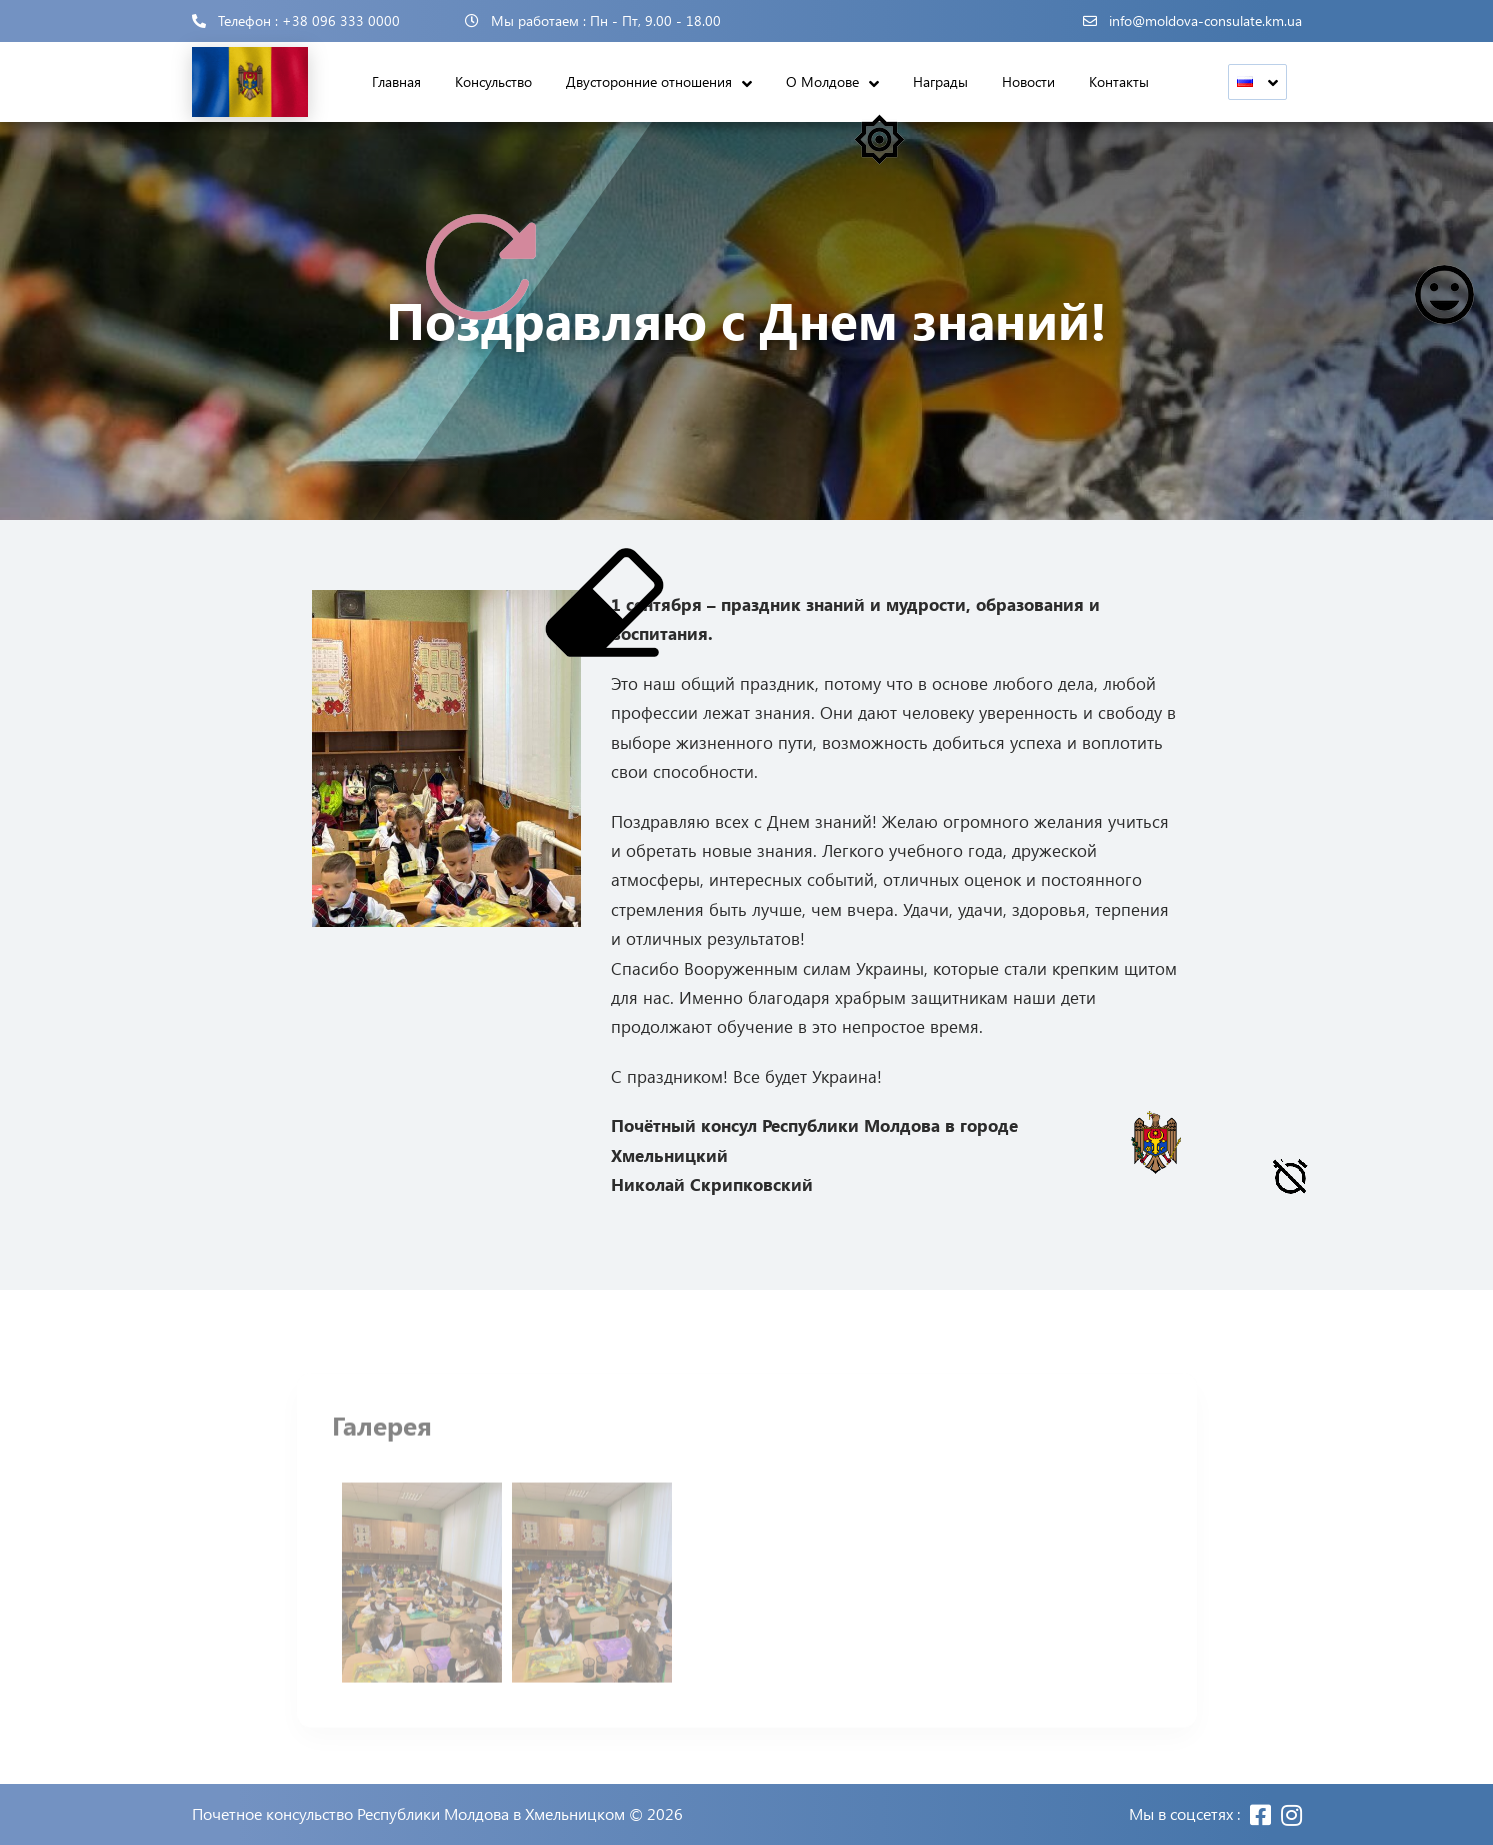  What do you see at coordinates (604, 602) in the screenshot?
I see `erase or clear content` at bounding box center [604, 602].